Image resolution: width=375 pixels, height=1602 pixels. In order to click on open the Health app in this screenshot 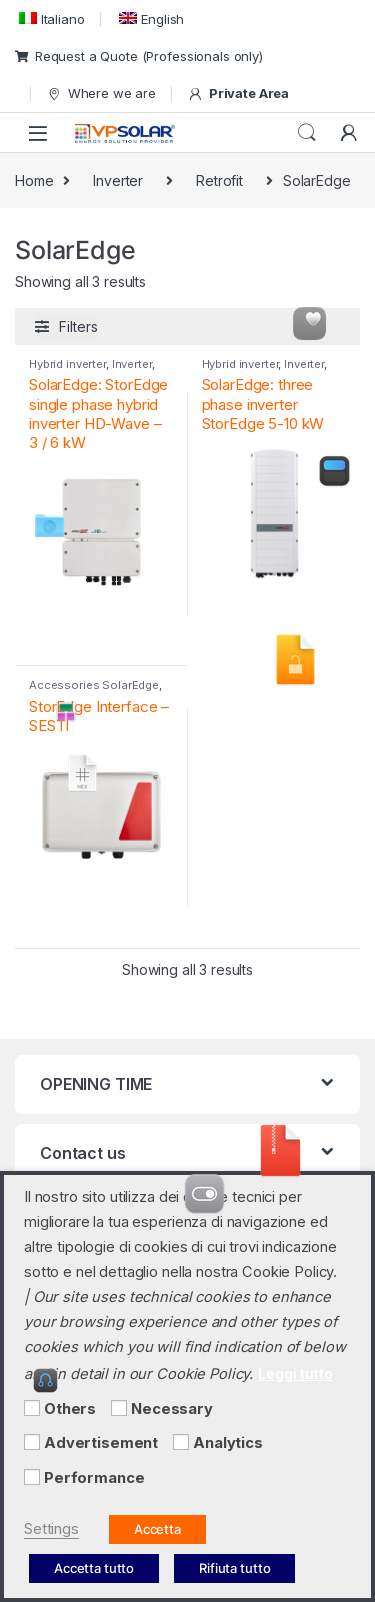, I will do `click(309, 323)`.